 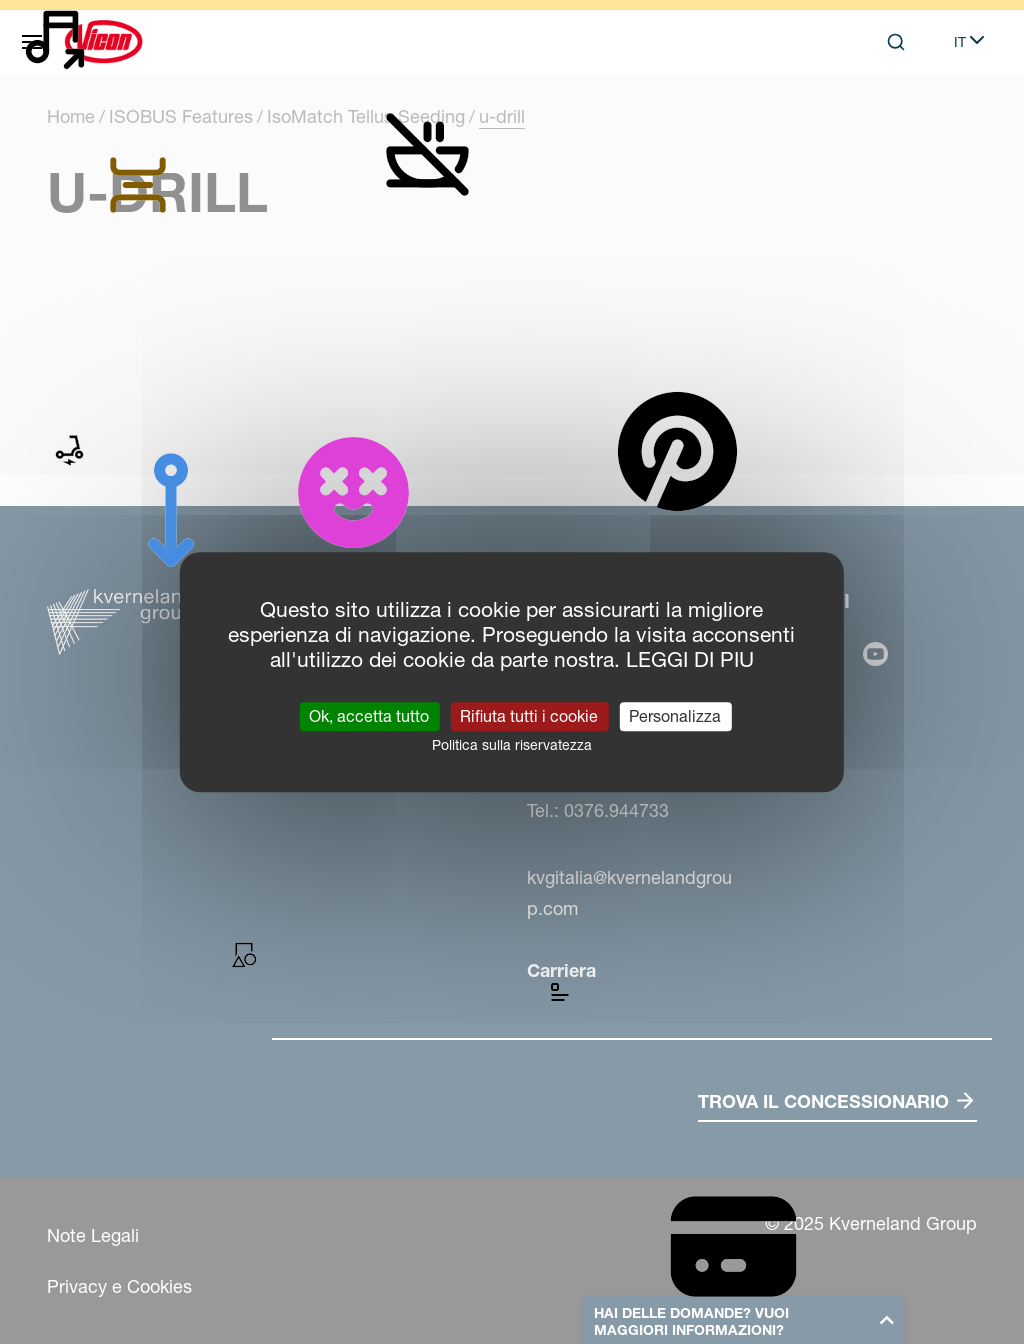 What do you see at coordinates (138, 185) in the screenshot?
I see `adjust vertical spacing between elements` at bounding box center [138, 185].